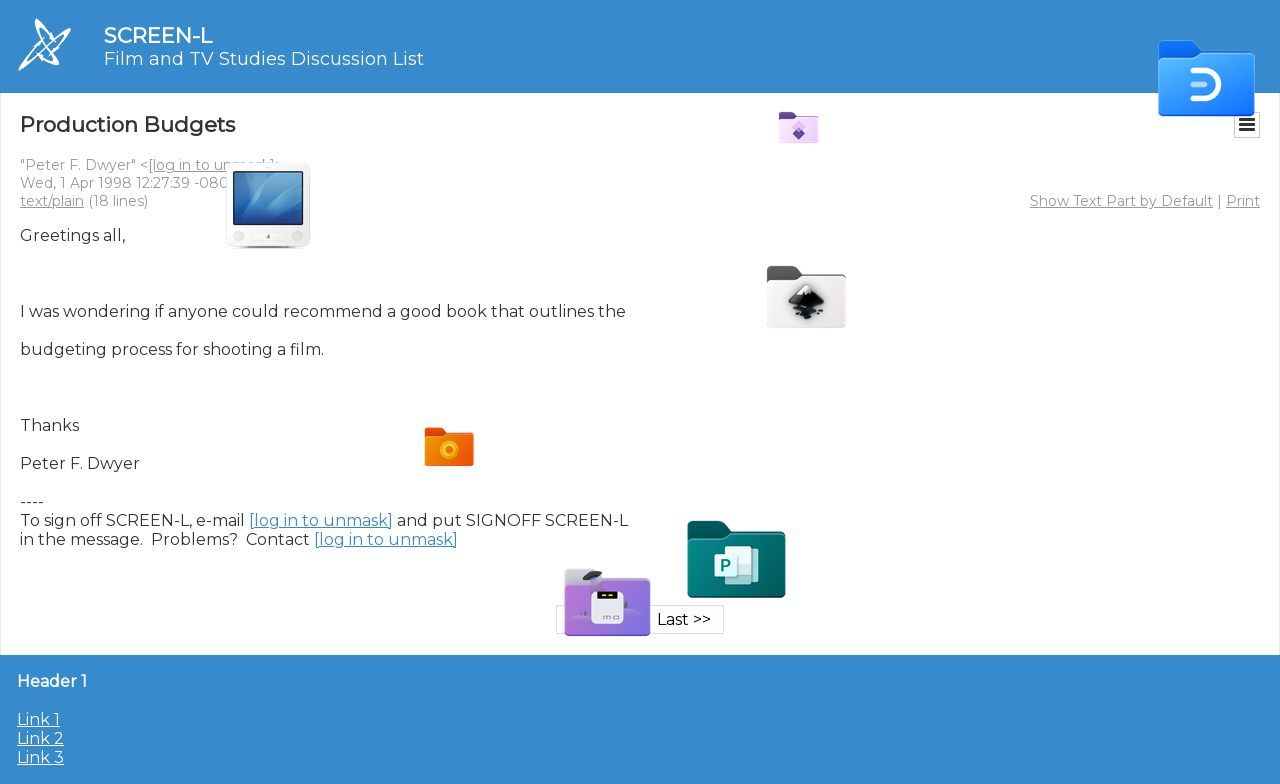 This screenshot has height=784, width=1280. I want to click on open android oreo system folder, so click(449, 448).